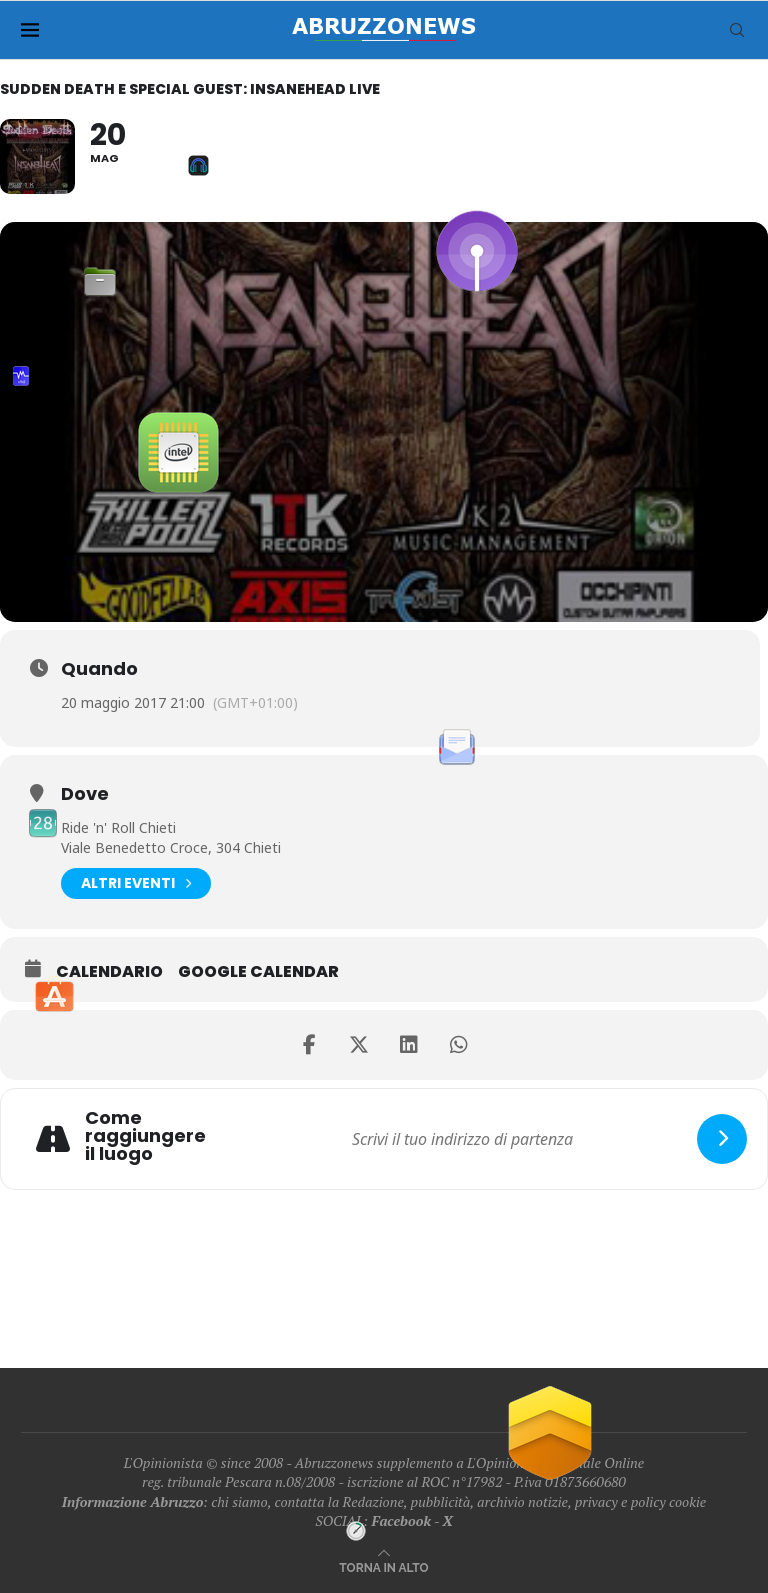  I want to click on open the software store to browse and install applications, so click(54, 996).